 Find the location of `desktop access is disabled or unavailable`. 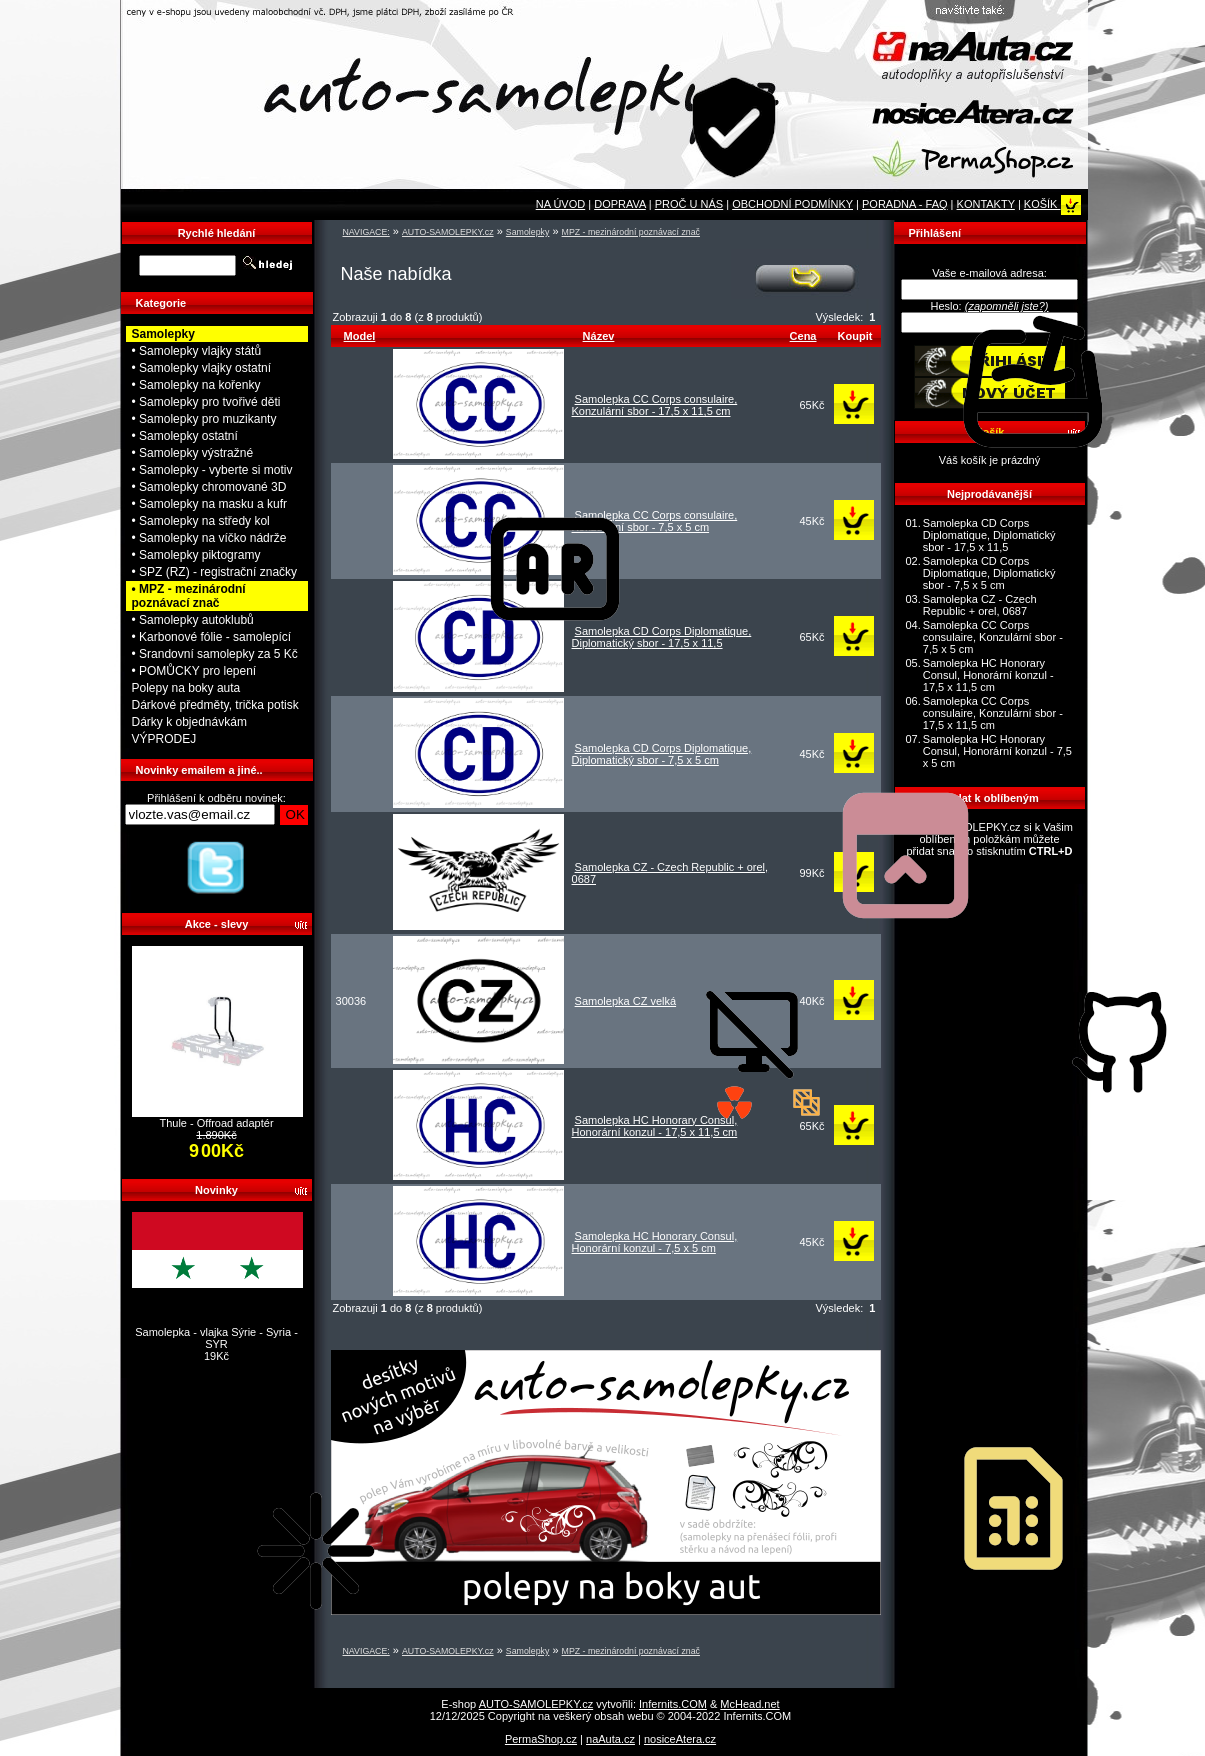

desktop access is disabled or unavailable is located at coordinates (754, 1032).